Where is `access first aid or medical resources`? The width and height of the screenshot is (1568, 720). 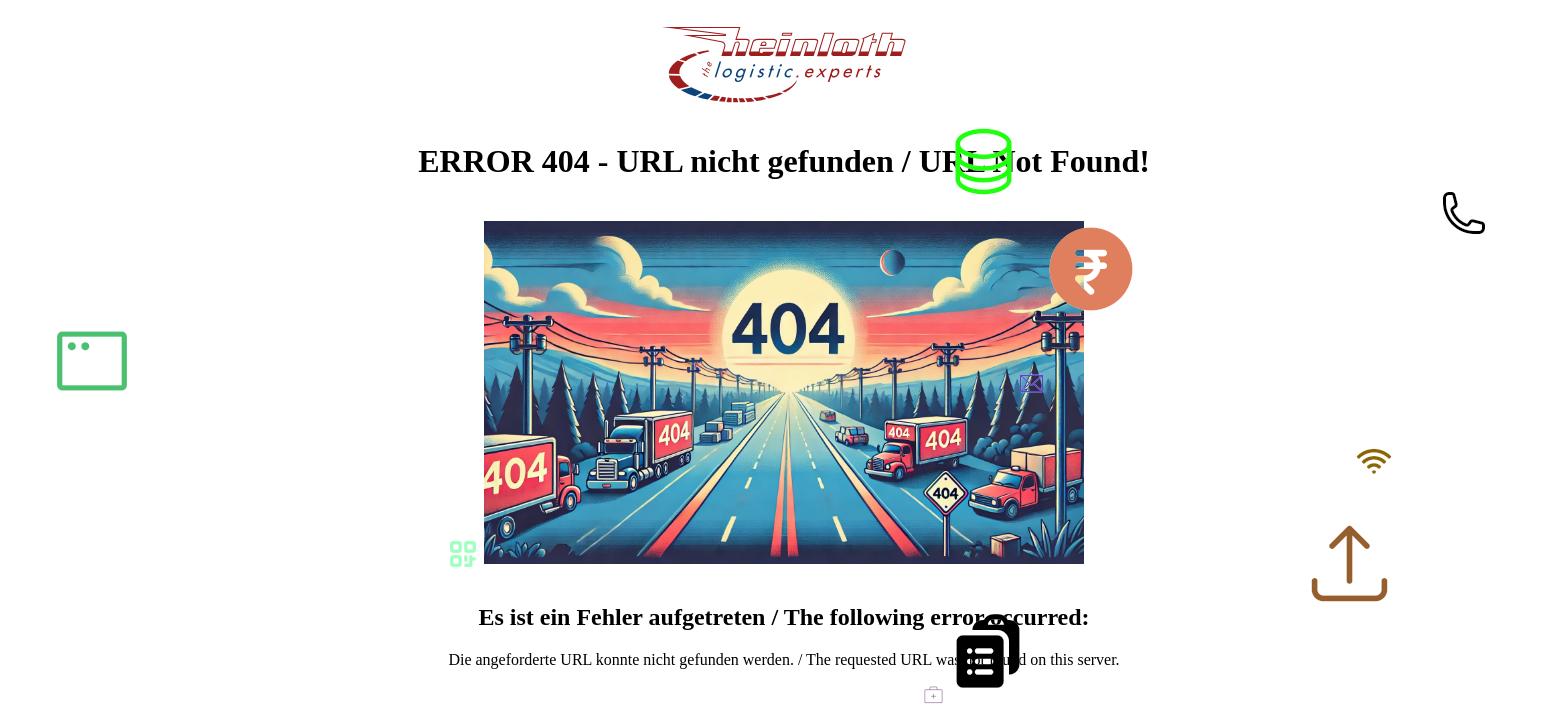
access first aid or medical resources is located at coordinates (933, 695).